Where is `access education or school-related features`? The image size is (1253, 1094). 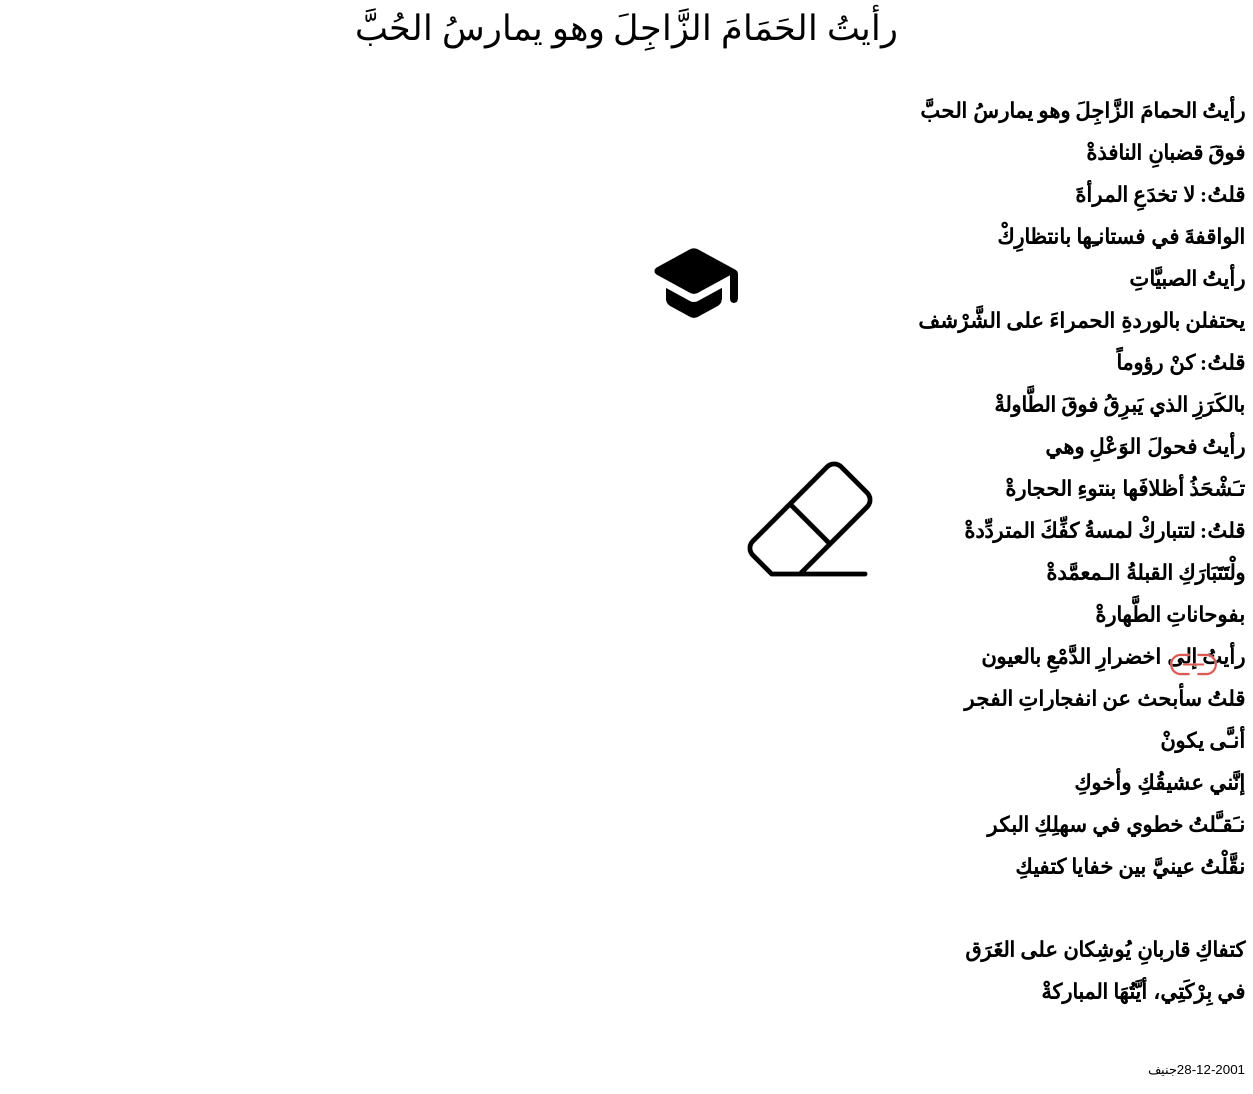
access education or school-related features is located at coordinates (694, 283).